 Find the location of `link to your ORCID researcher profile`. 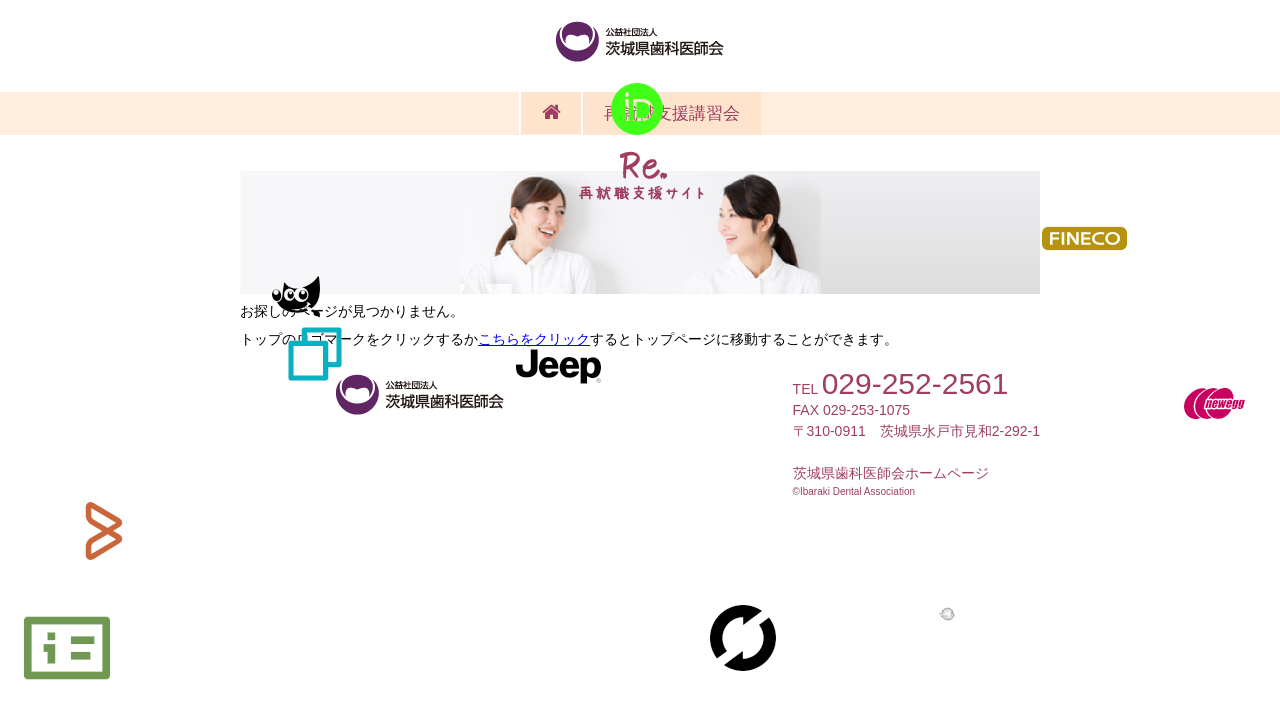

link to your ORCID researcher profile is located at coordinates (637, 109).